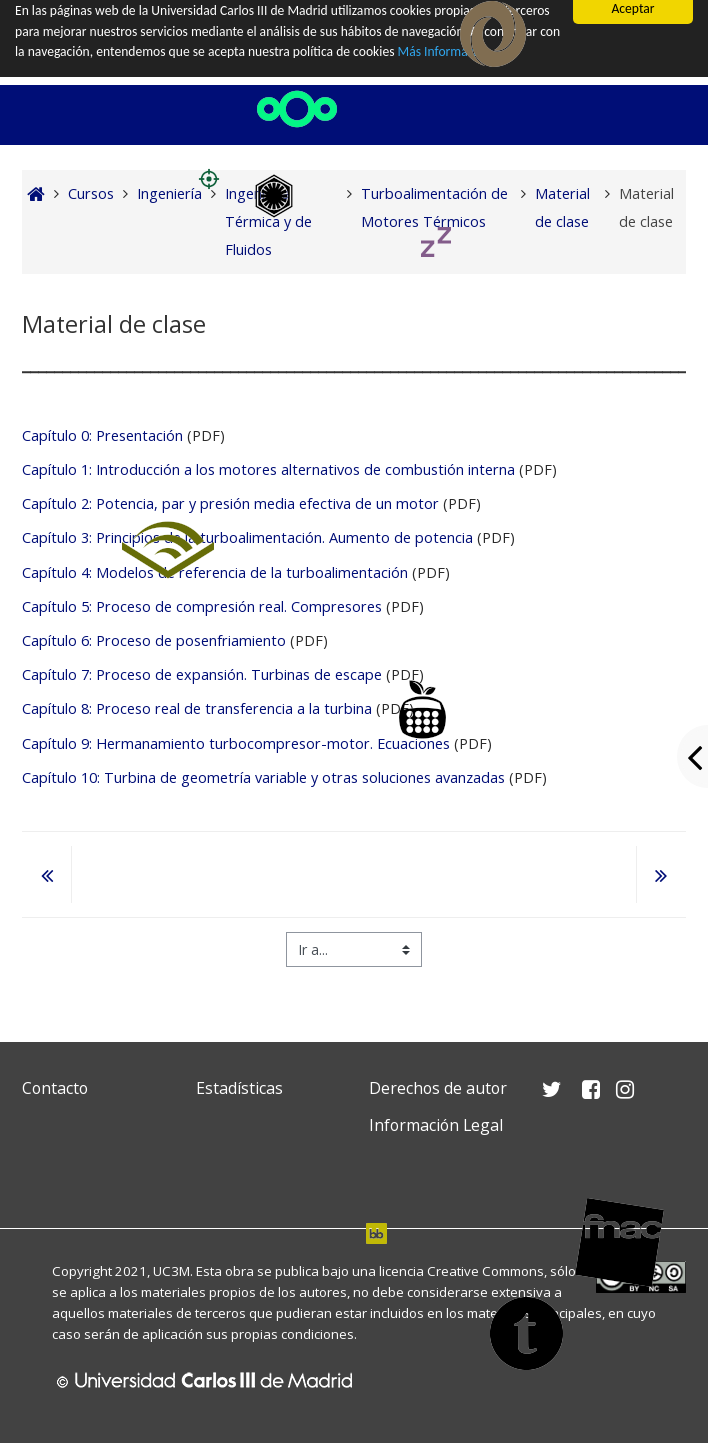 The width and height of the screenshot is (708, 1449). Describe the element at coordinates (526, 1333) in the screenshot. I see `talend brand logo` at that location.